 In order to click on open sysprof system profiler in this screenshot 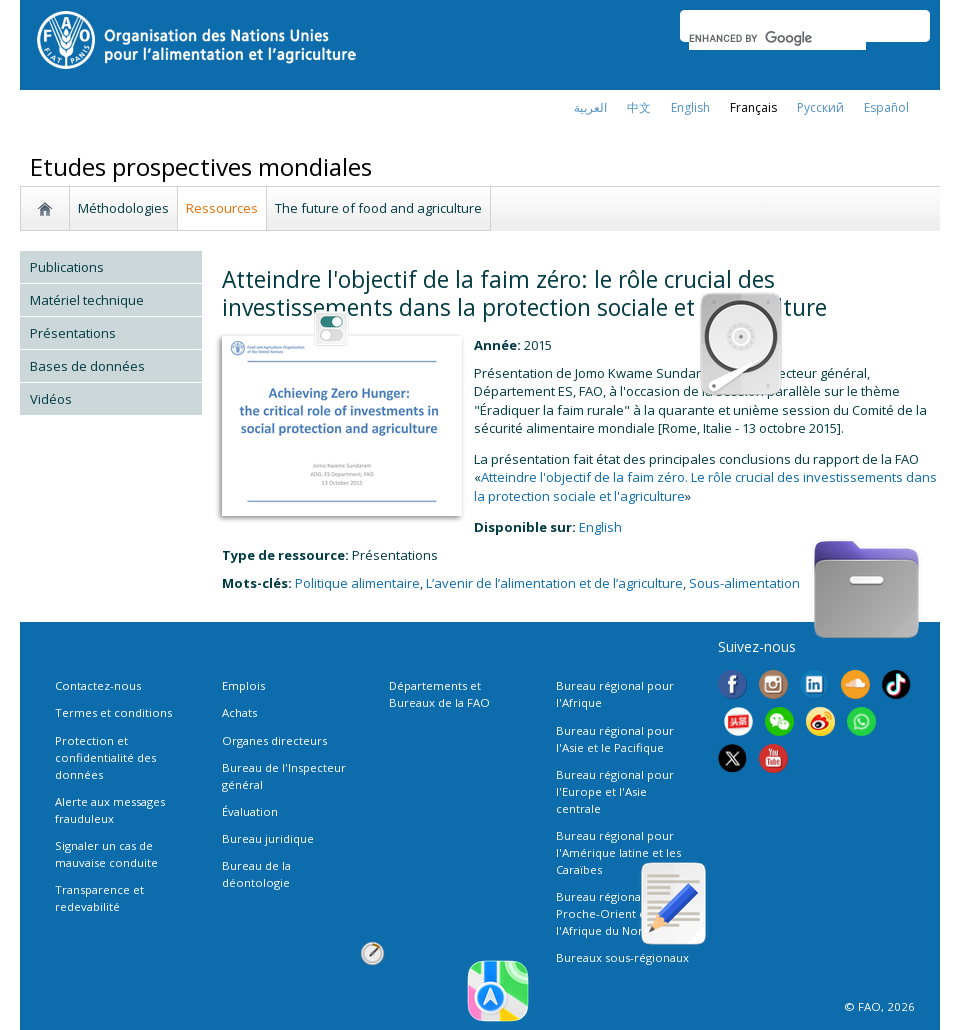, I will do `click(372, 953)`.